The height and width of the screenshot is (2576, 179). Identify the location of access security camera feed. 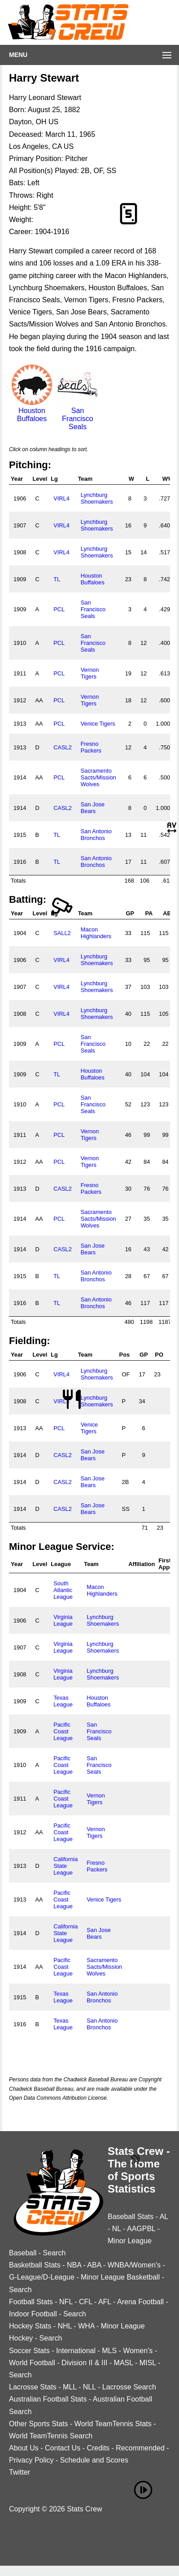
(62, 906).